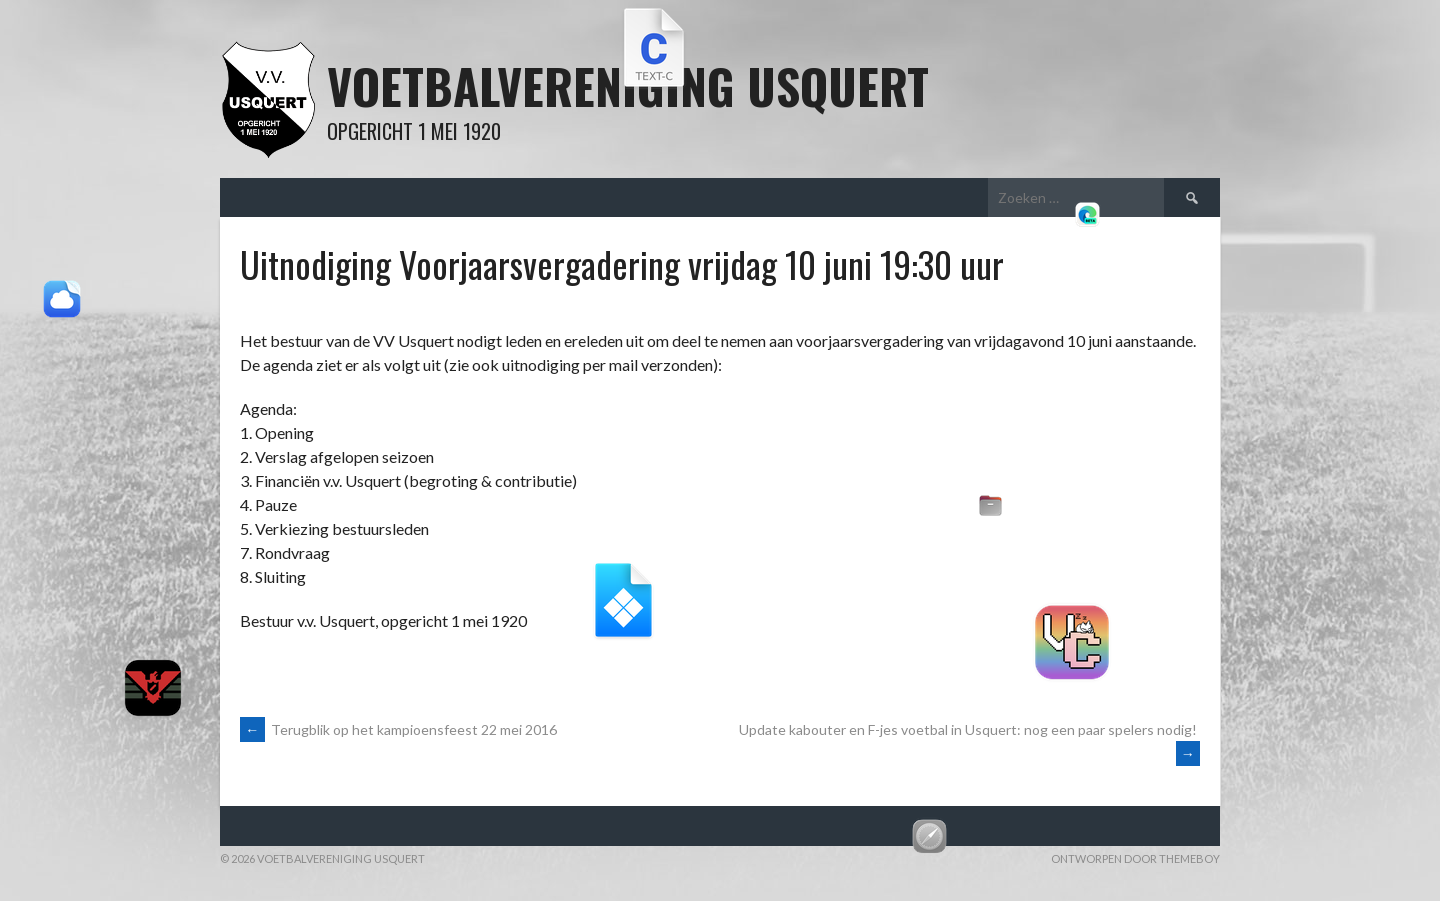 The width and height of the screenshot is (1440, 901). What do you see at coordinates (62, 299) in the screenshot?
I see `manage web apps and progressive web applications` at bounding box center [62, 299].